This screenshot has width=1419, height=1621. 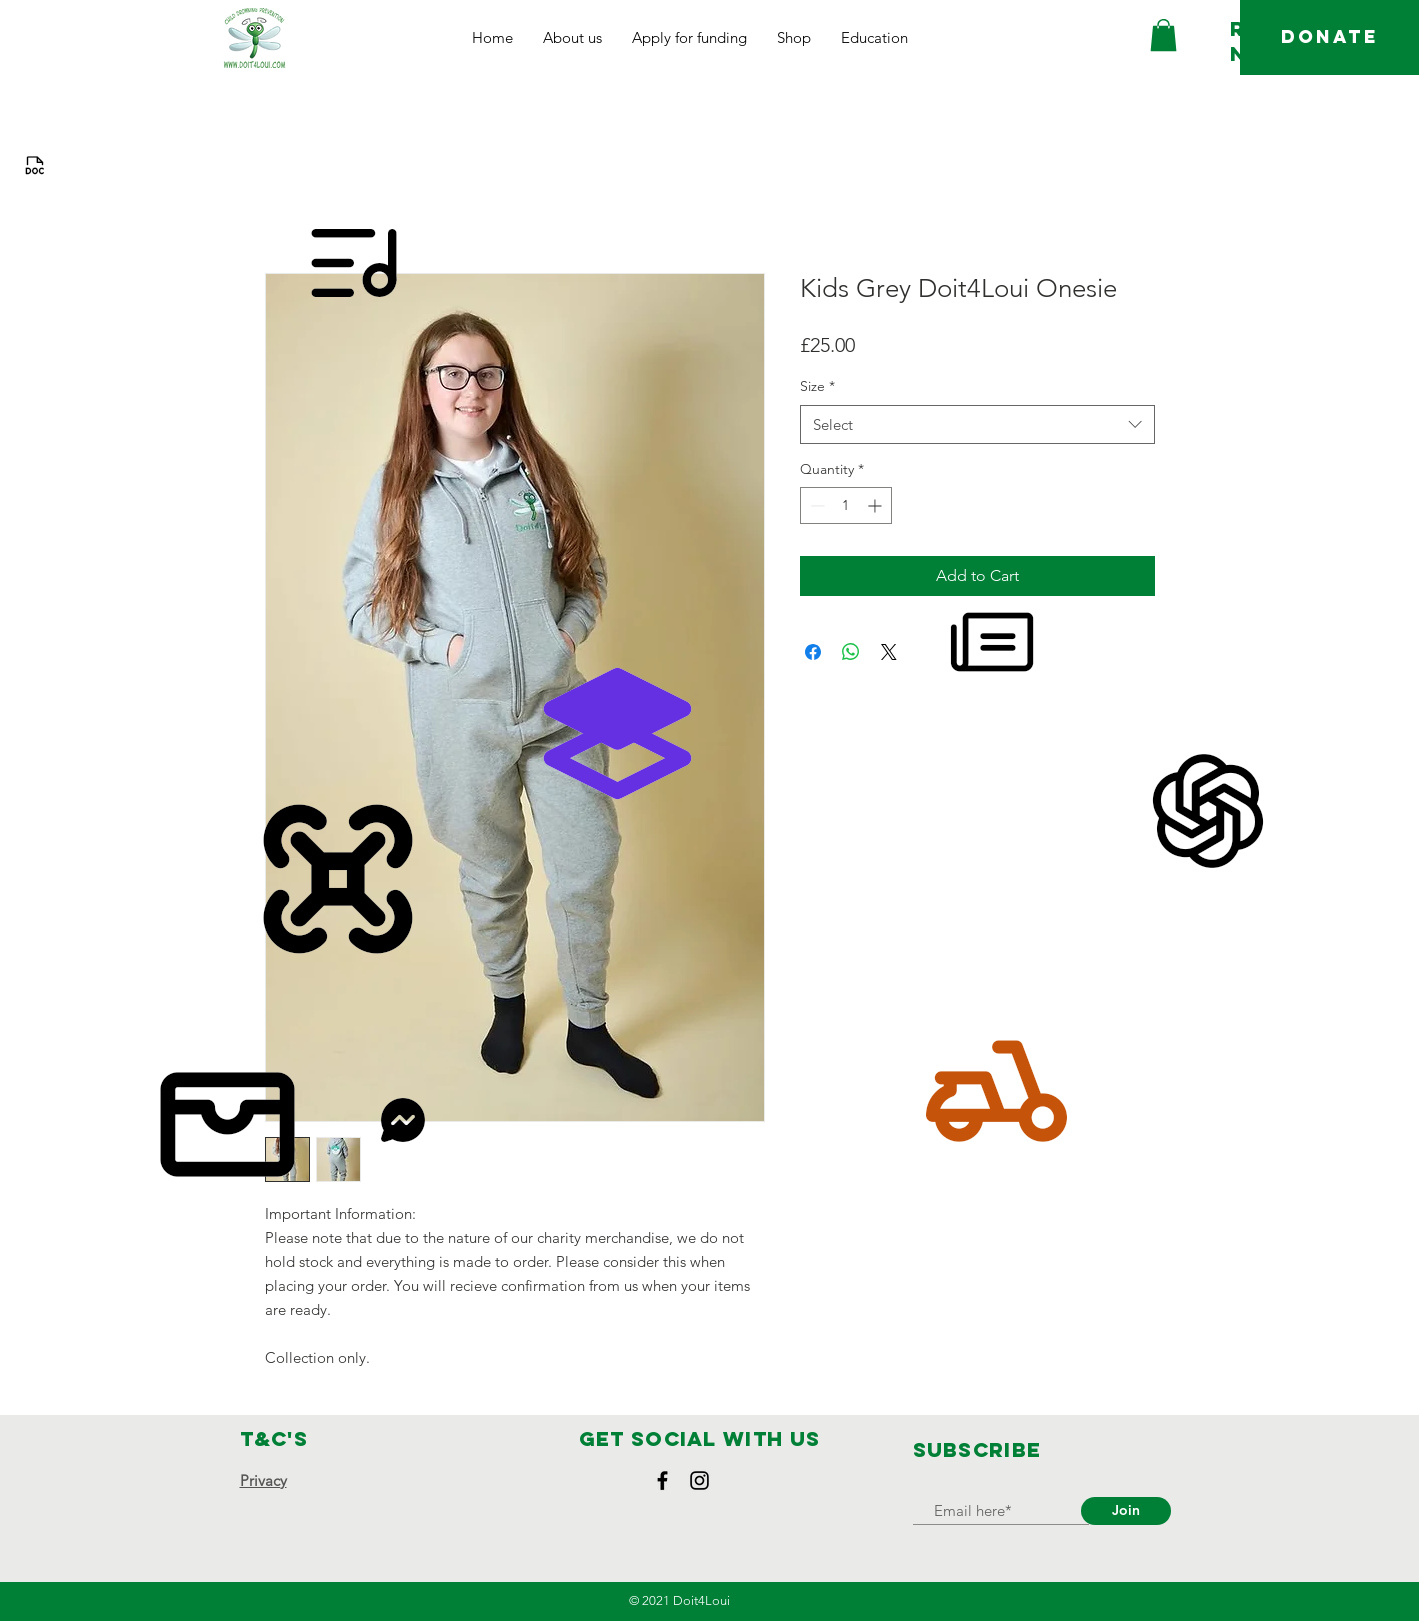 What do you see at coordinates (996, 1095) in the screenshot?
I see `select moped or scooter delivery option` at bounding box center [996, 1095].